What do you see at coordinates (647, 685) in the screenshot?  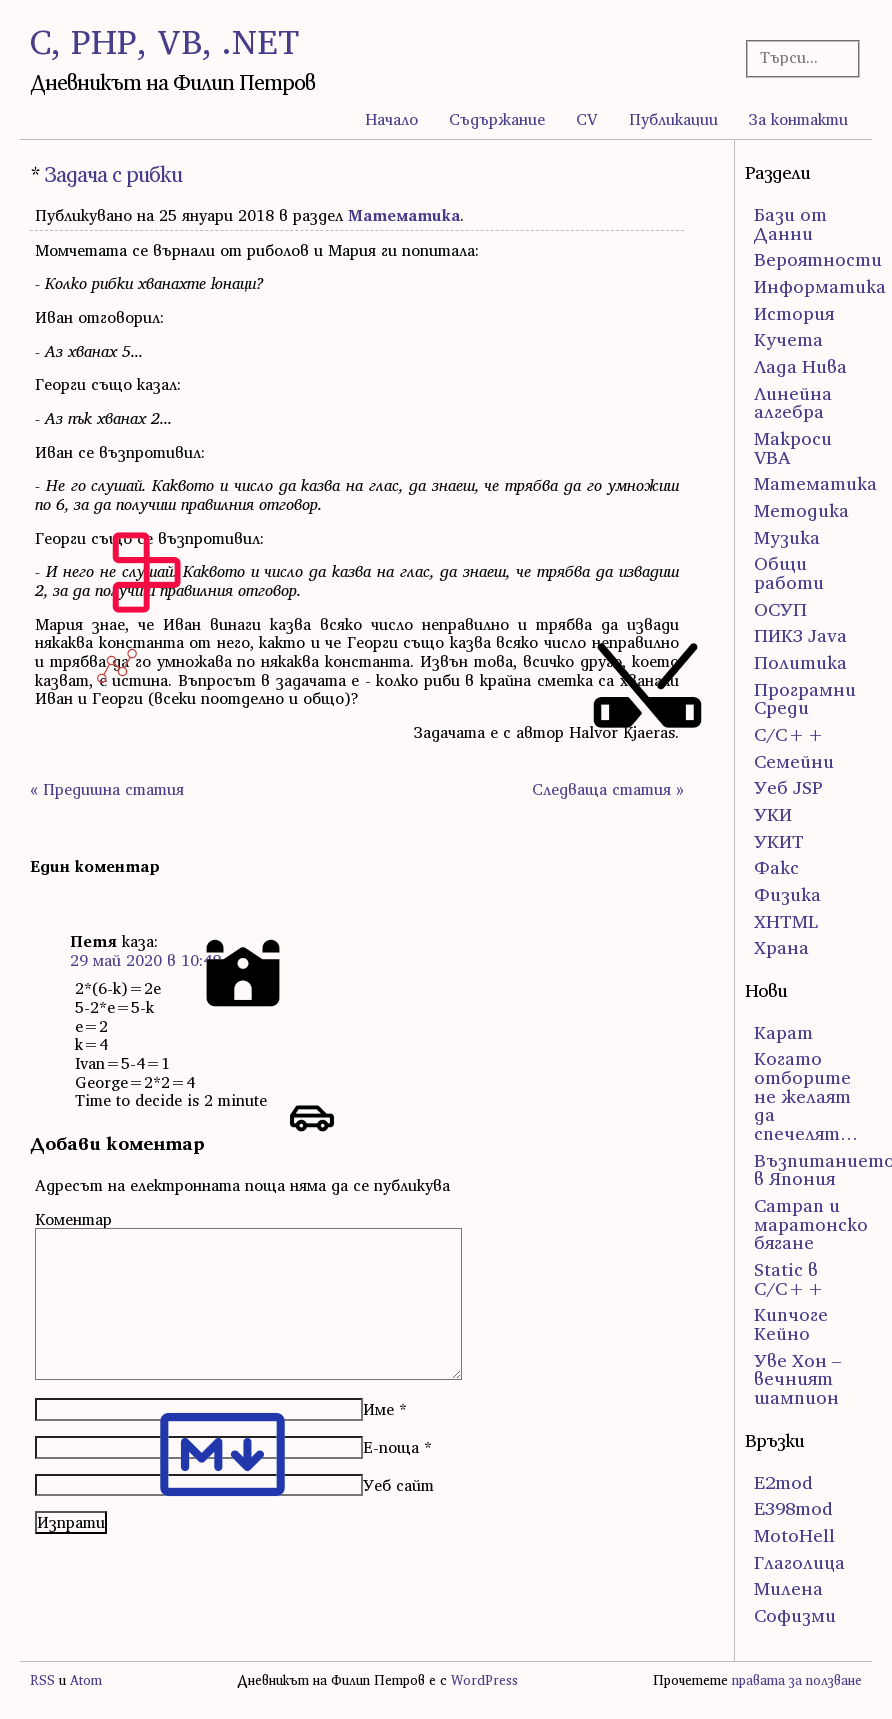 I see `view hockey scores or stats` at bounding box center [647, 685].